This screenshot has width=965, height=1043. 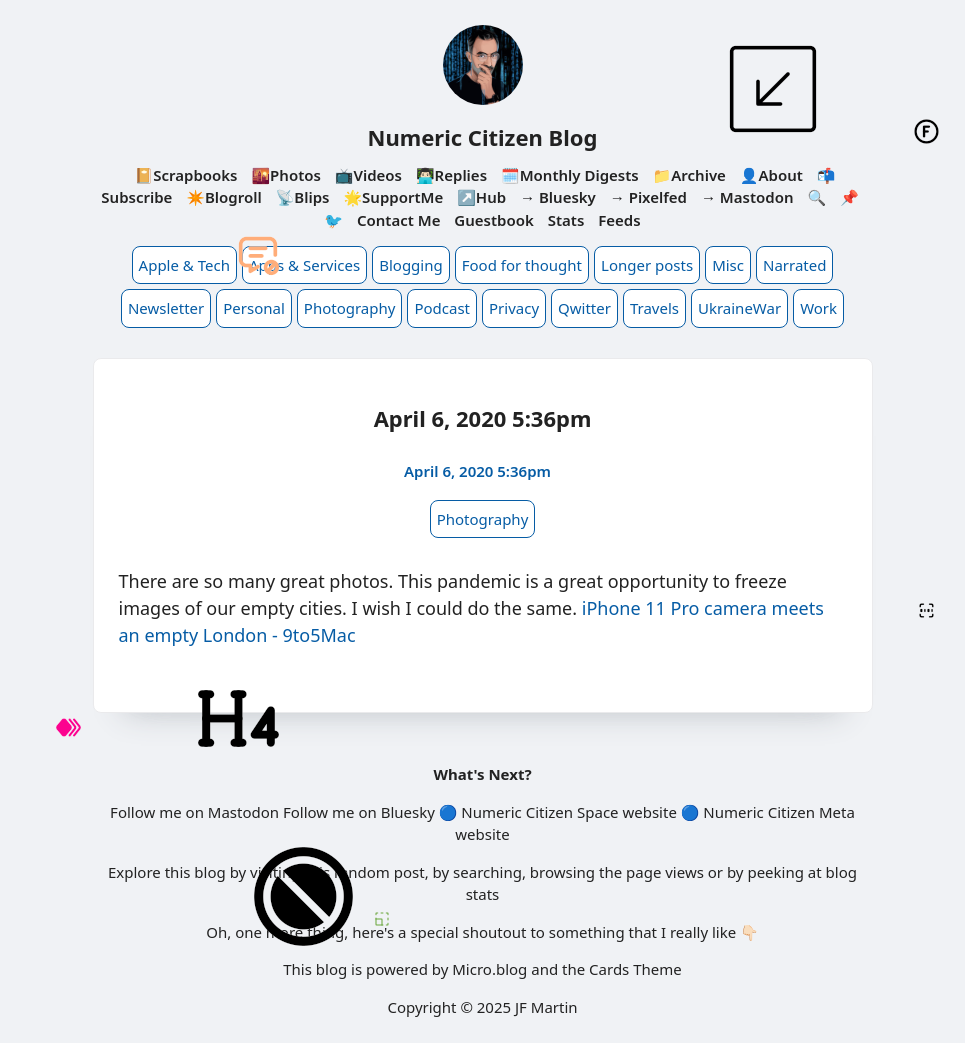 What do you see at coordinates (68, 727) in the screenshot?
I see `access animation keyframes` at bounding box center [68, 727].